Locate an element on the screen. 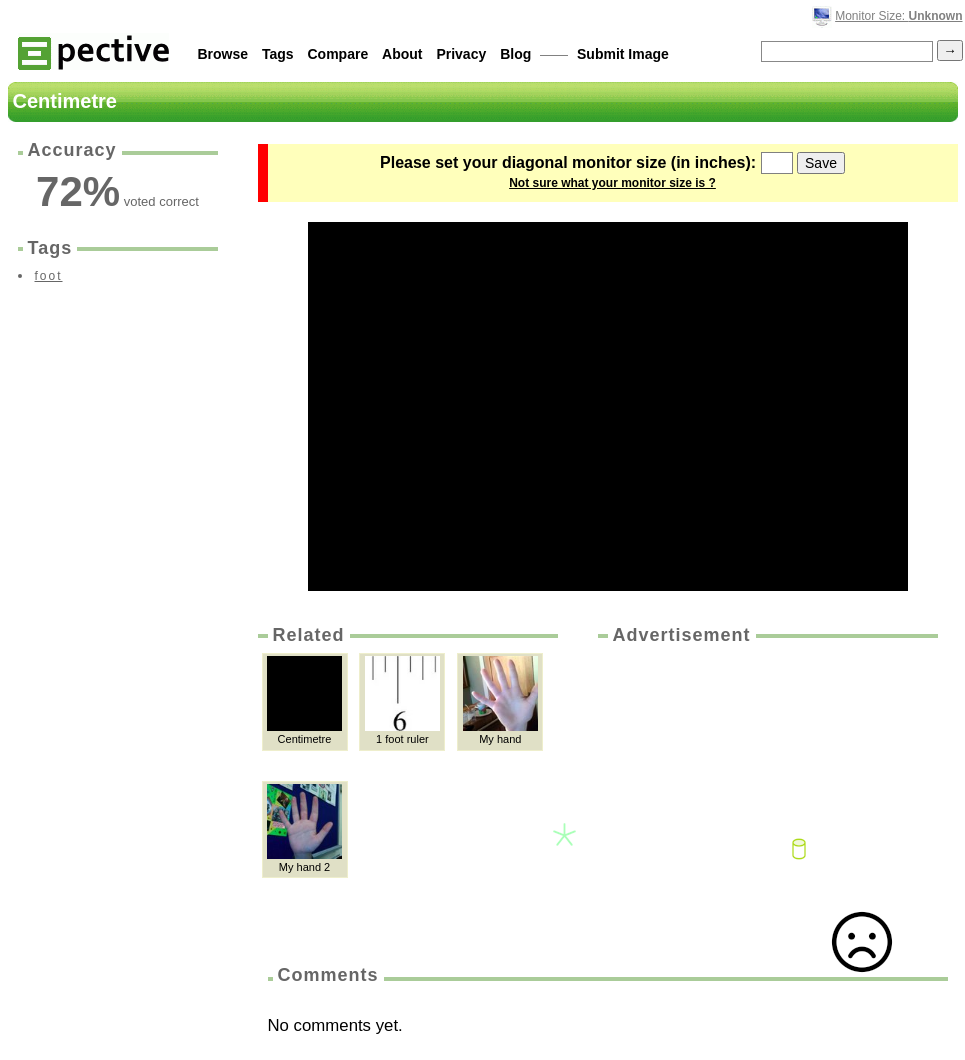 The image size is (965, 1060). indicates a required field in a form is located at coordinates (564, 835).